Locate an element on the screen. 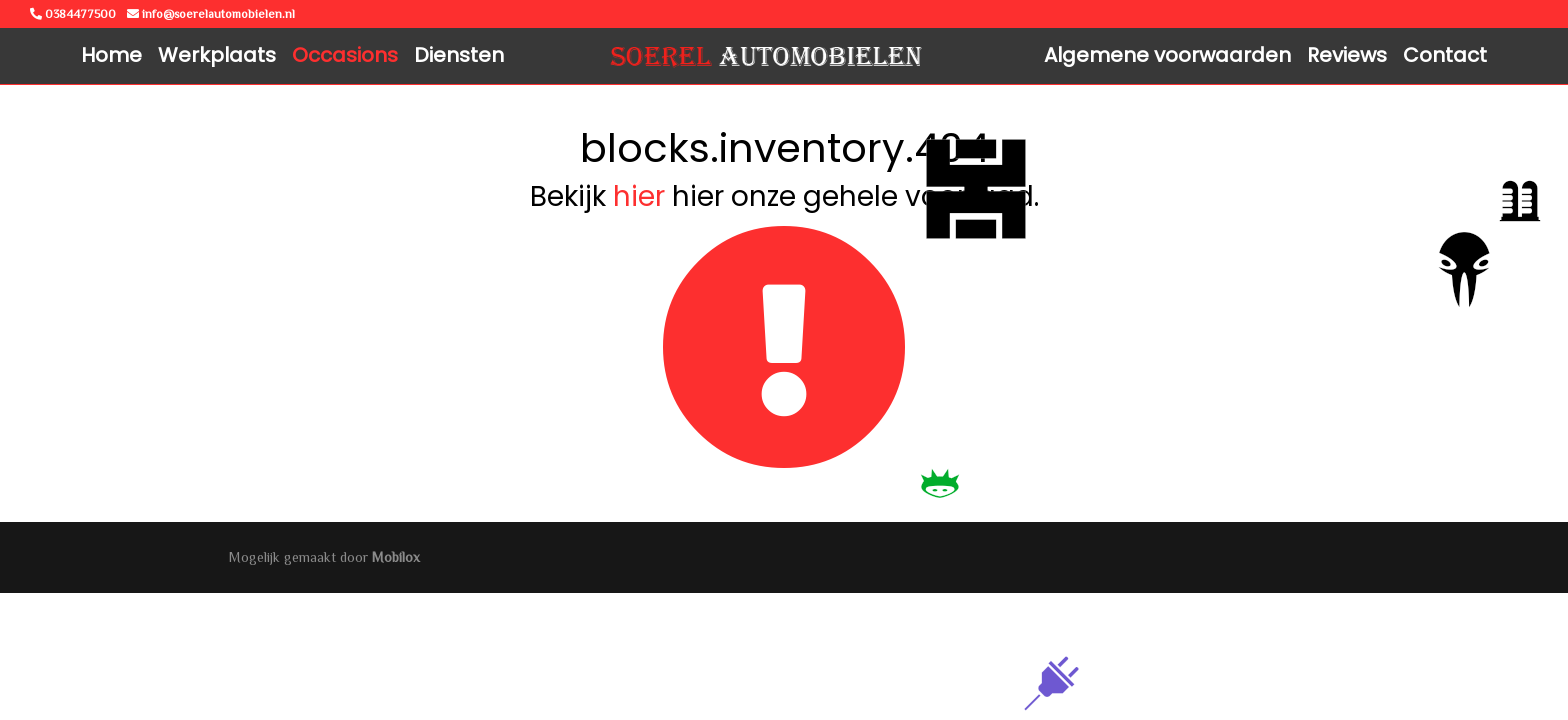 The height and width of the screenshot is (720, 1568). abstract game element or tile is located at coordinates (976, 189).